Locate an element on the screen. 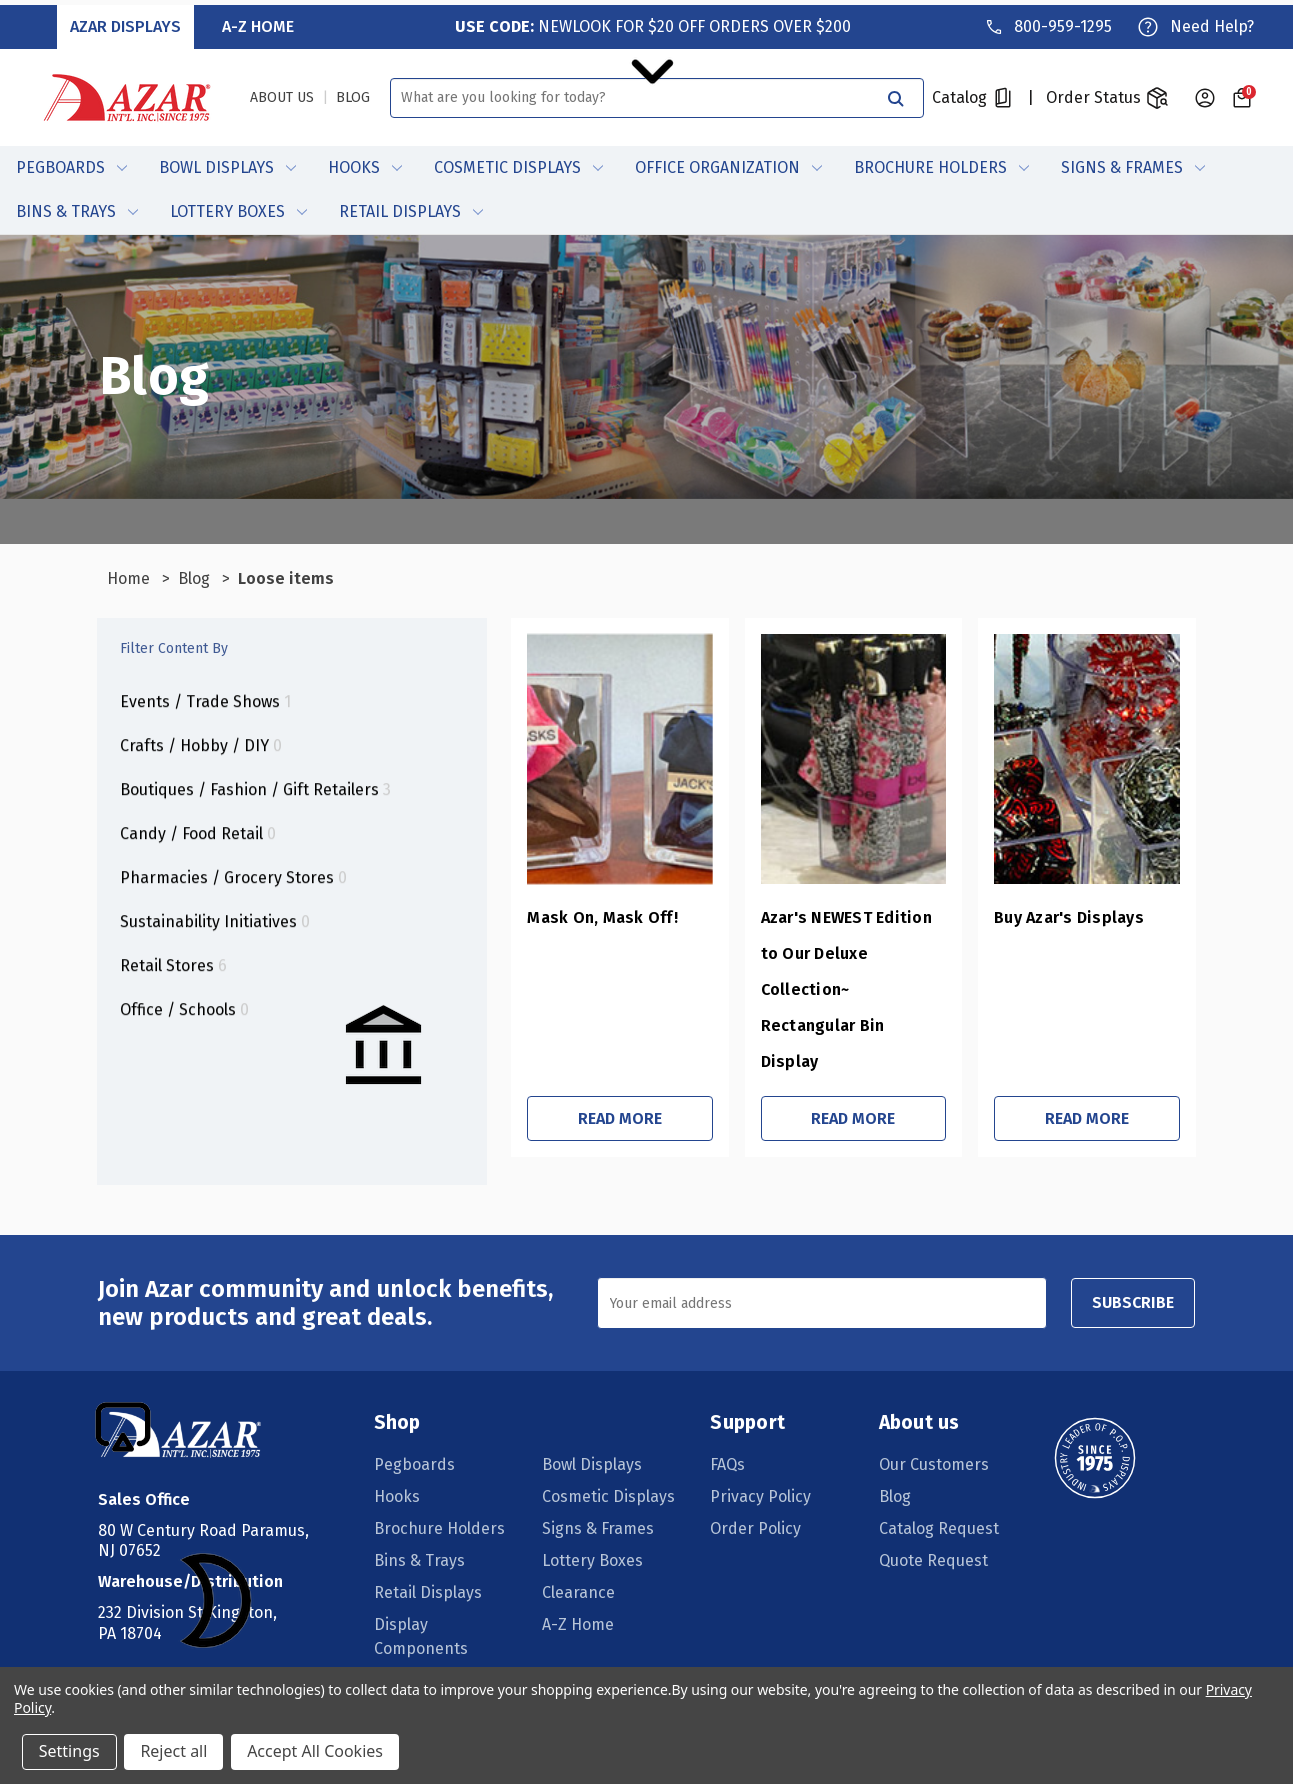 This screenshot has height=1784, width=1293. start a shareplay session is located at coordinates (123, 1427).